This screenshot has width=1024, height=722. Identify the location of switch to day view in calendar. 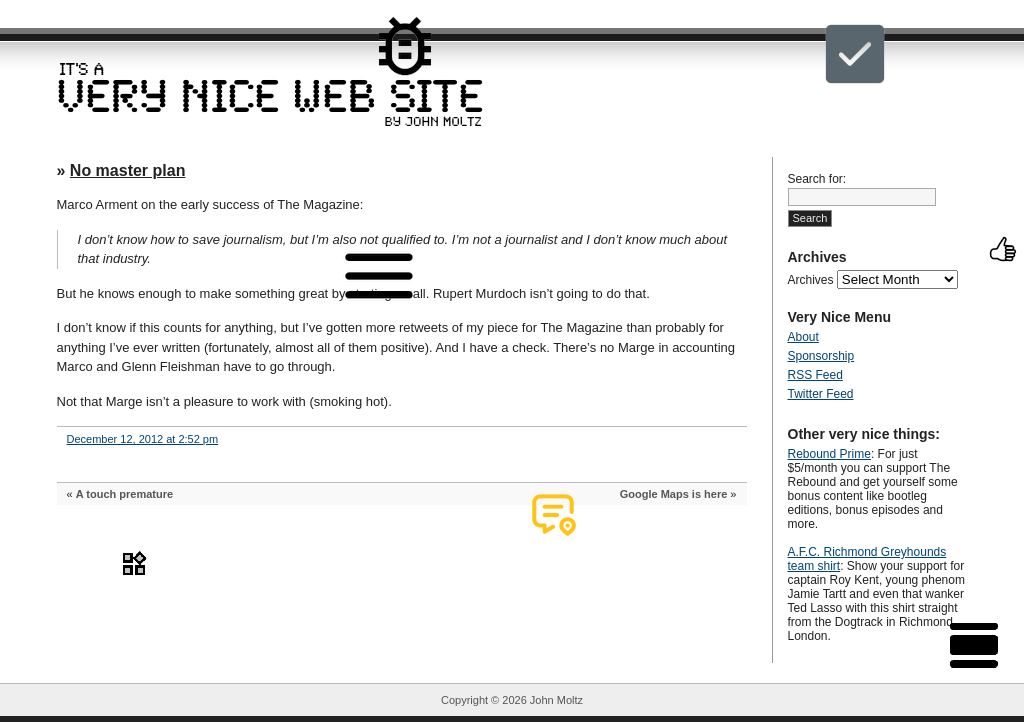
(975, 645).